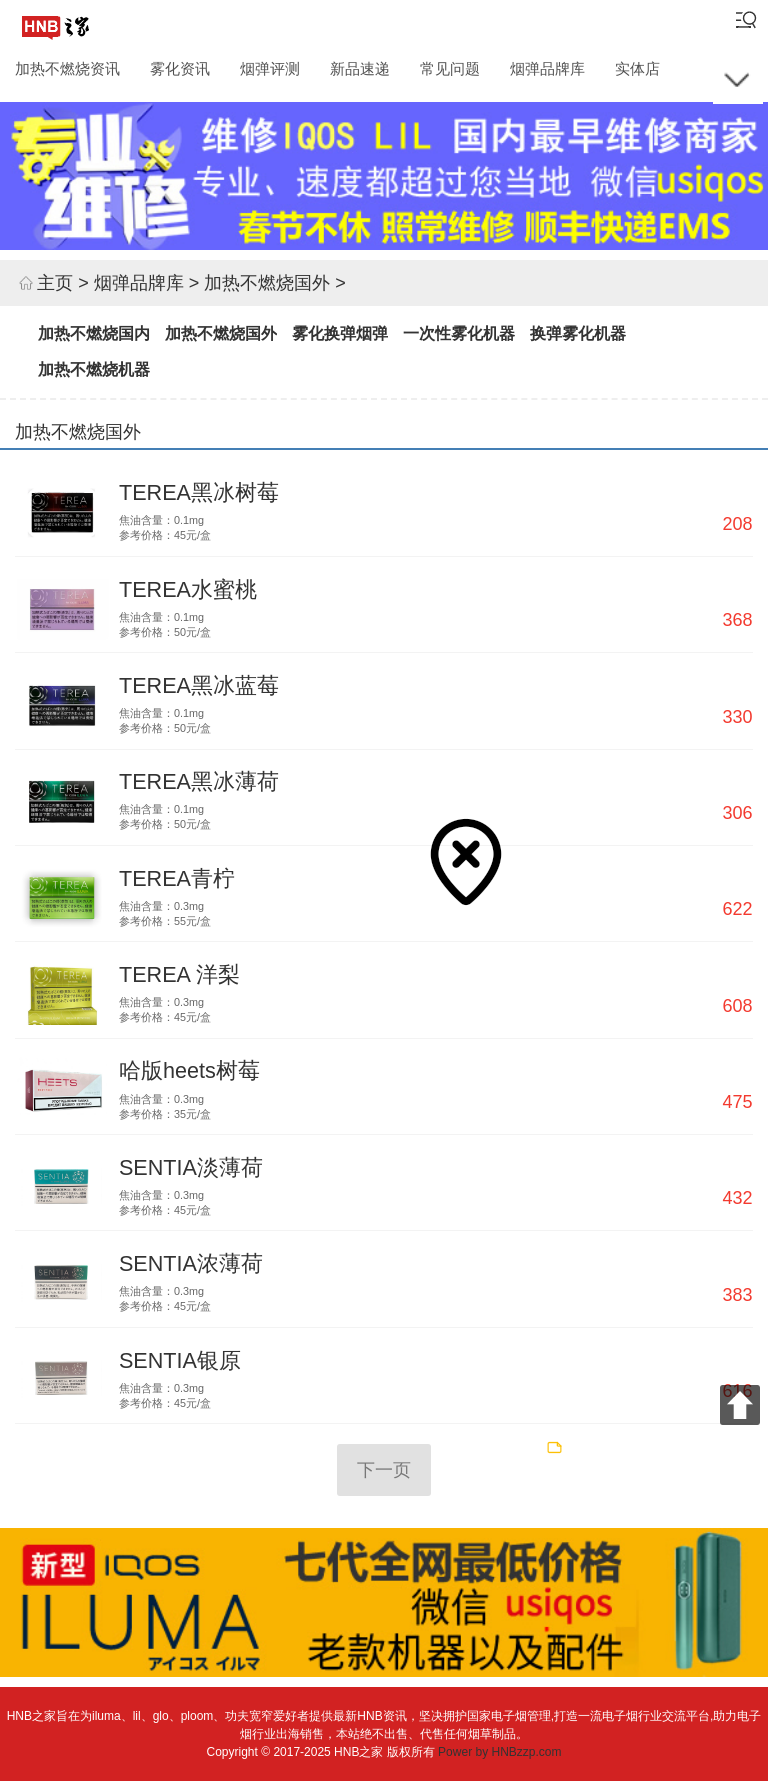 The width and height of the screenshot is (768, 1781). What do you see at coordinates (466, 862) in the screenshot?
I see `remove a saved location` at bounding box center [466, 862].